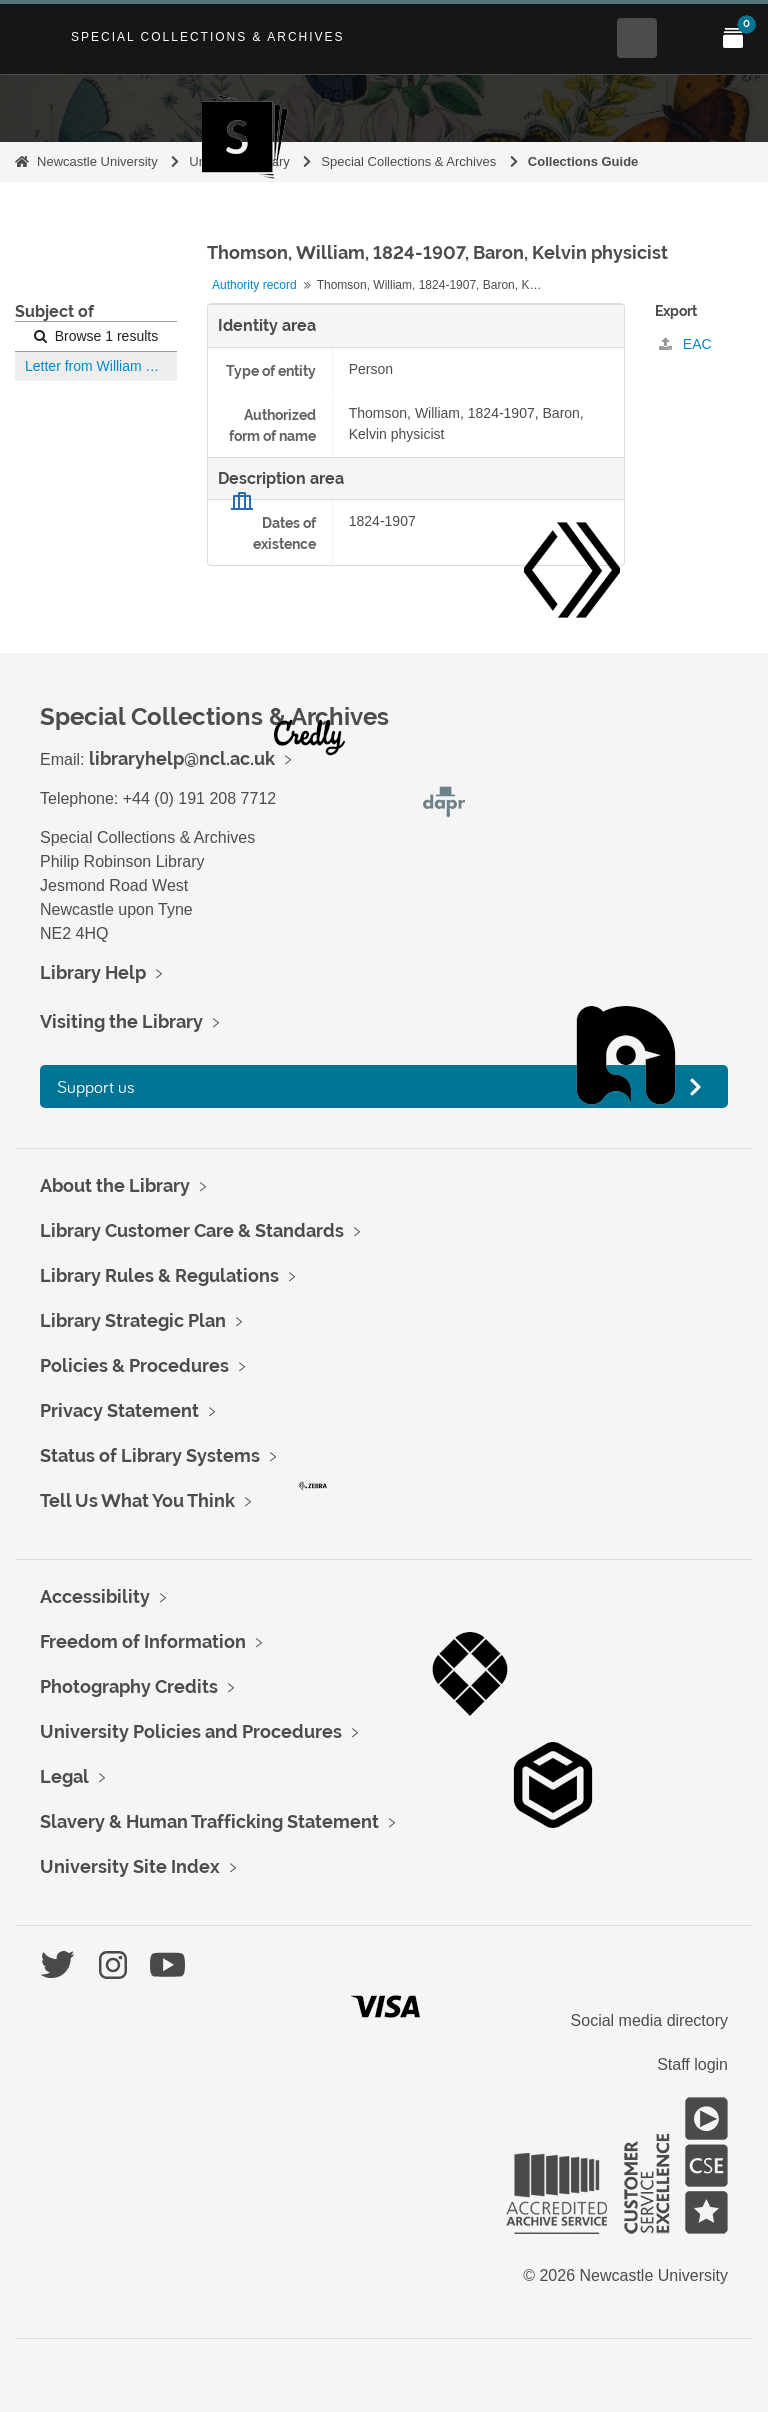 This screenshot has height=2412, width=768. What do you see at coordinates (309, 737) in the screenshot?
I see `visit credly profile or credentials` at bounding box center [309, 737].